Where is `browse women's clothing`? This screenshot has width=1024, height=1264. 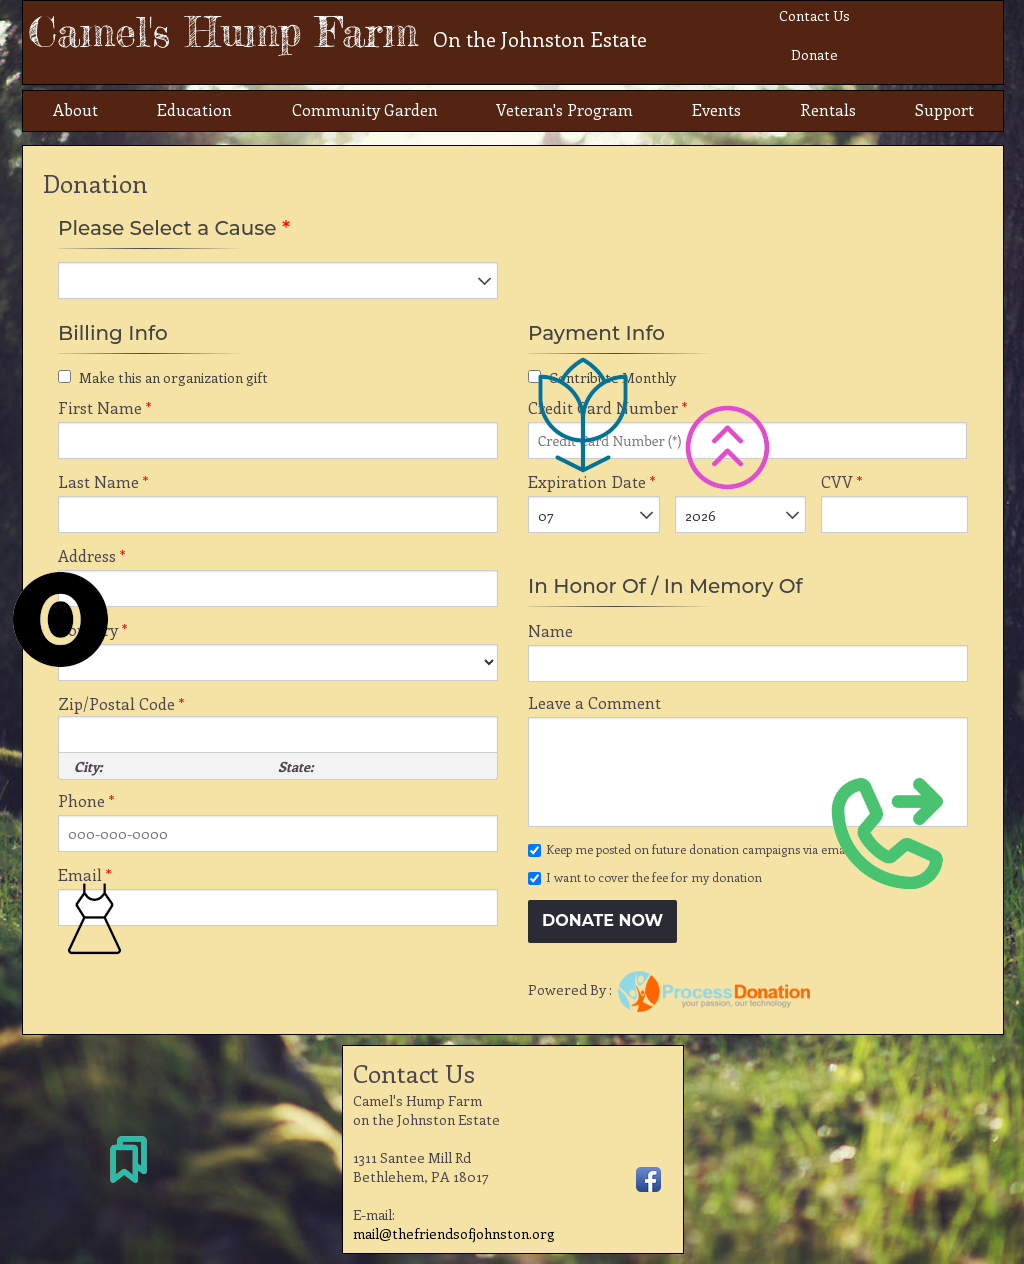 browse women's clothing is located at coordinates (94, 922).